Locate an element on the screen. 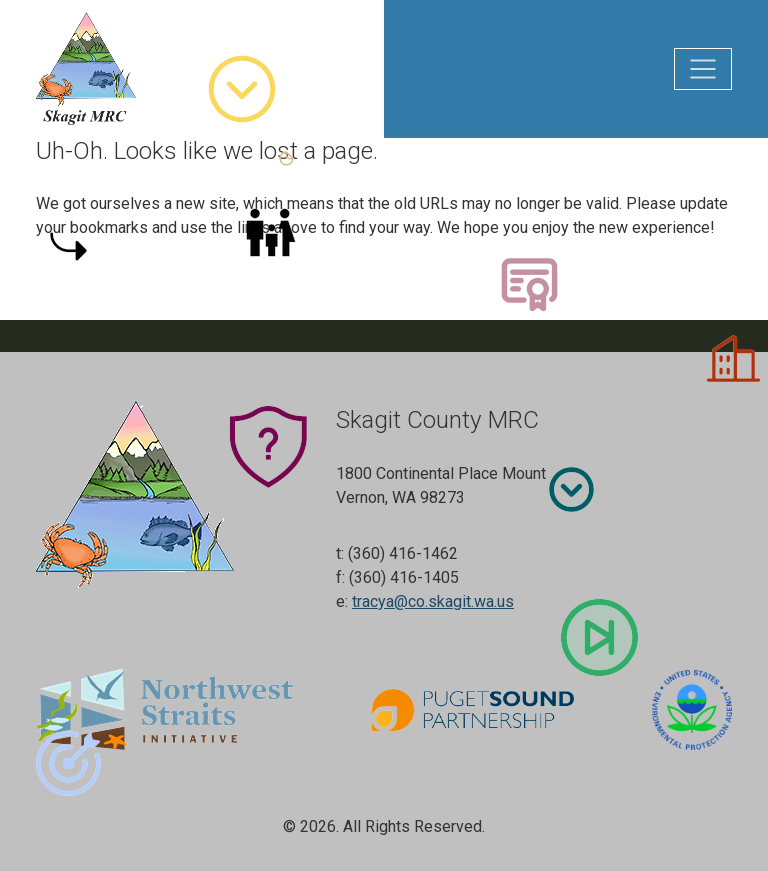 This screenshot has width=768, height=871. expand dropdown menu or content is located at coordinates (242, 89).